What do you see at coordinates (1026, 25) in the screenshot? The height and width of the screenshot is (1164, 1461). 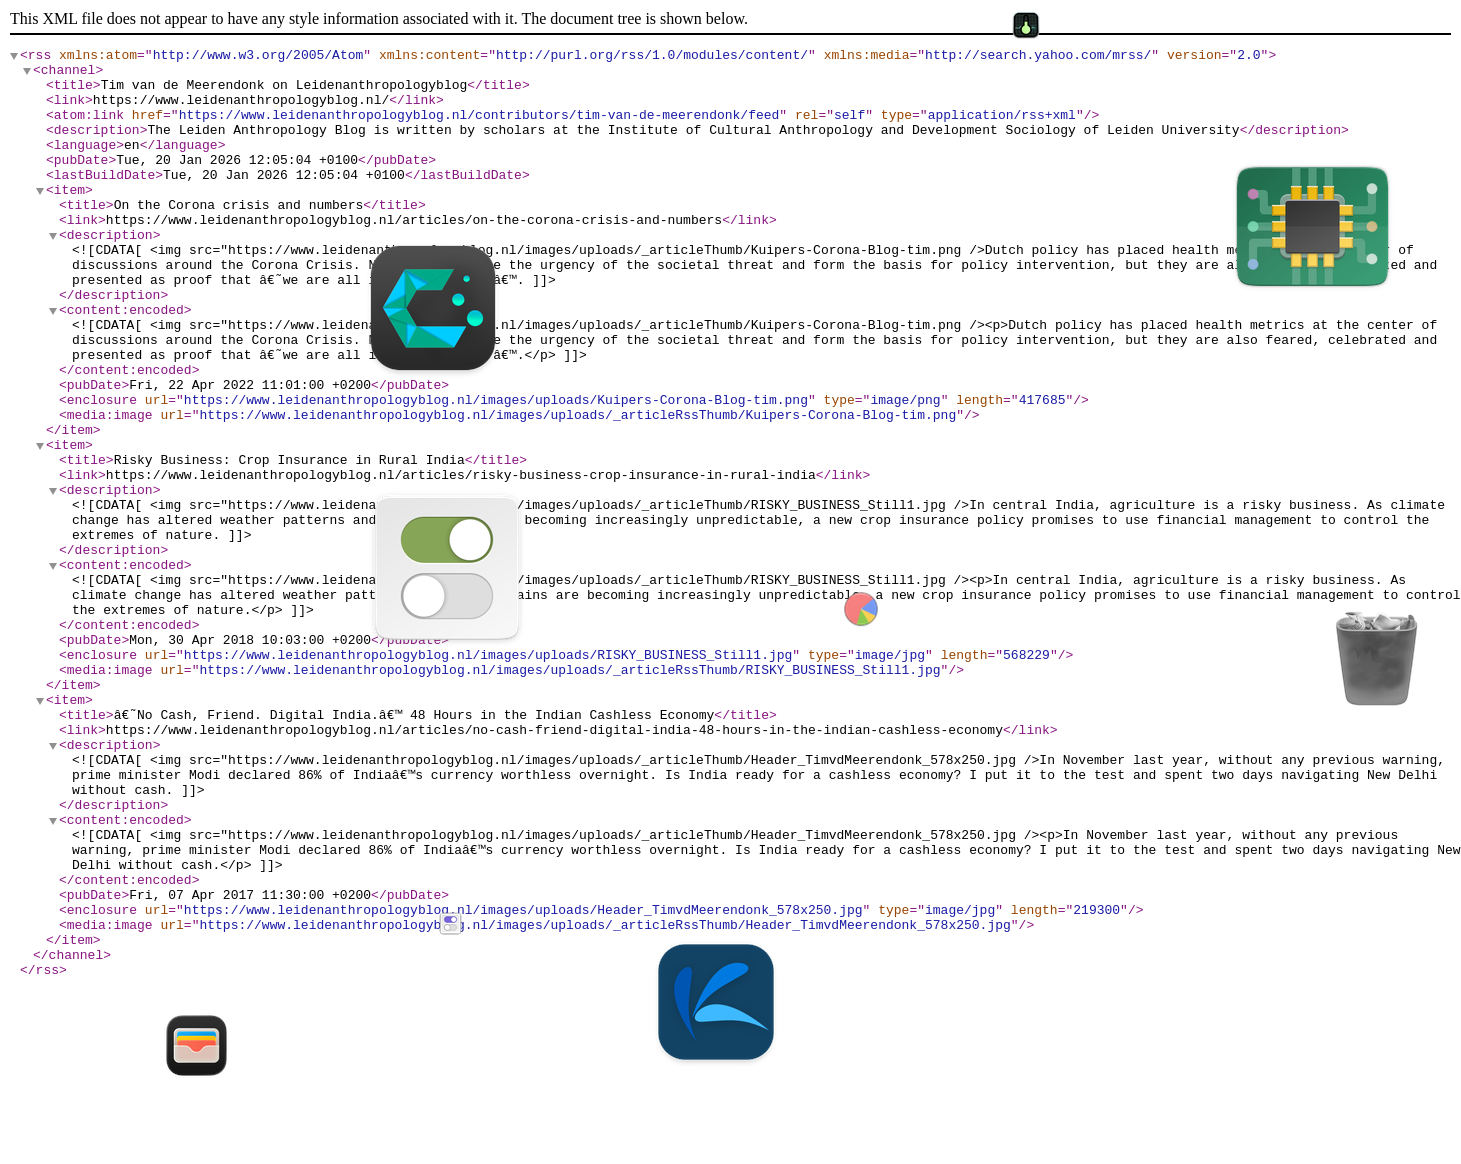 I see `open thermal monitor app` at bounding box center [1026, 25].